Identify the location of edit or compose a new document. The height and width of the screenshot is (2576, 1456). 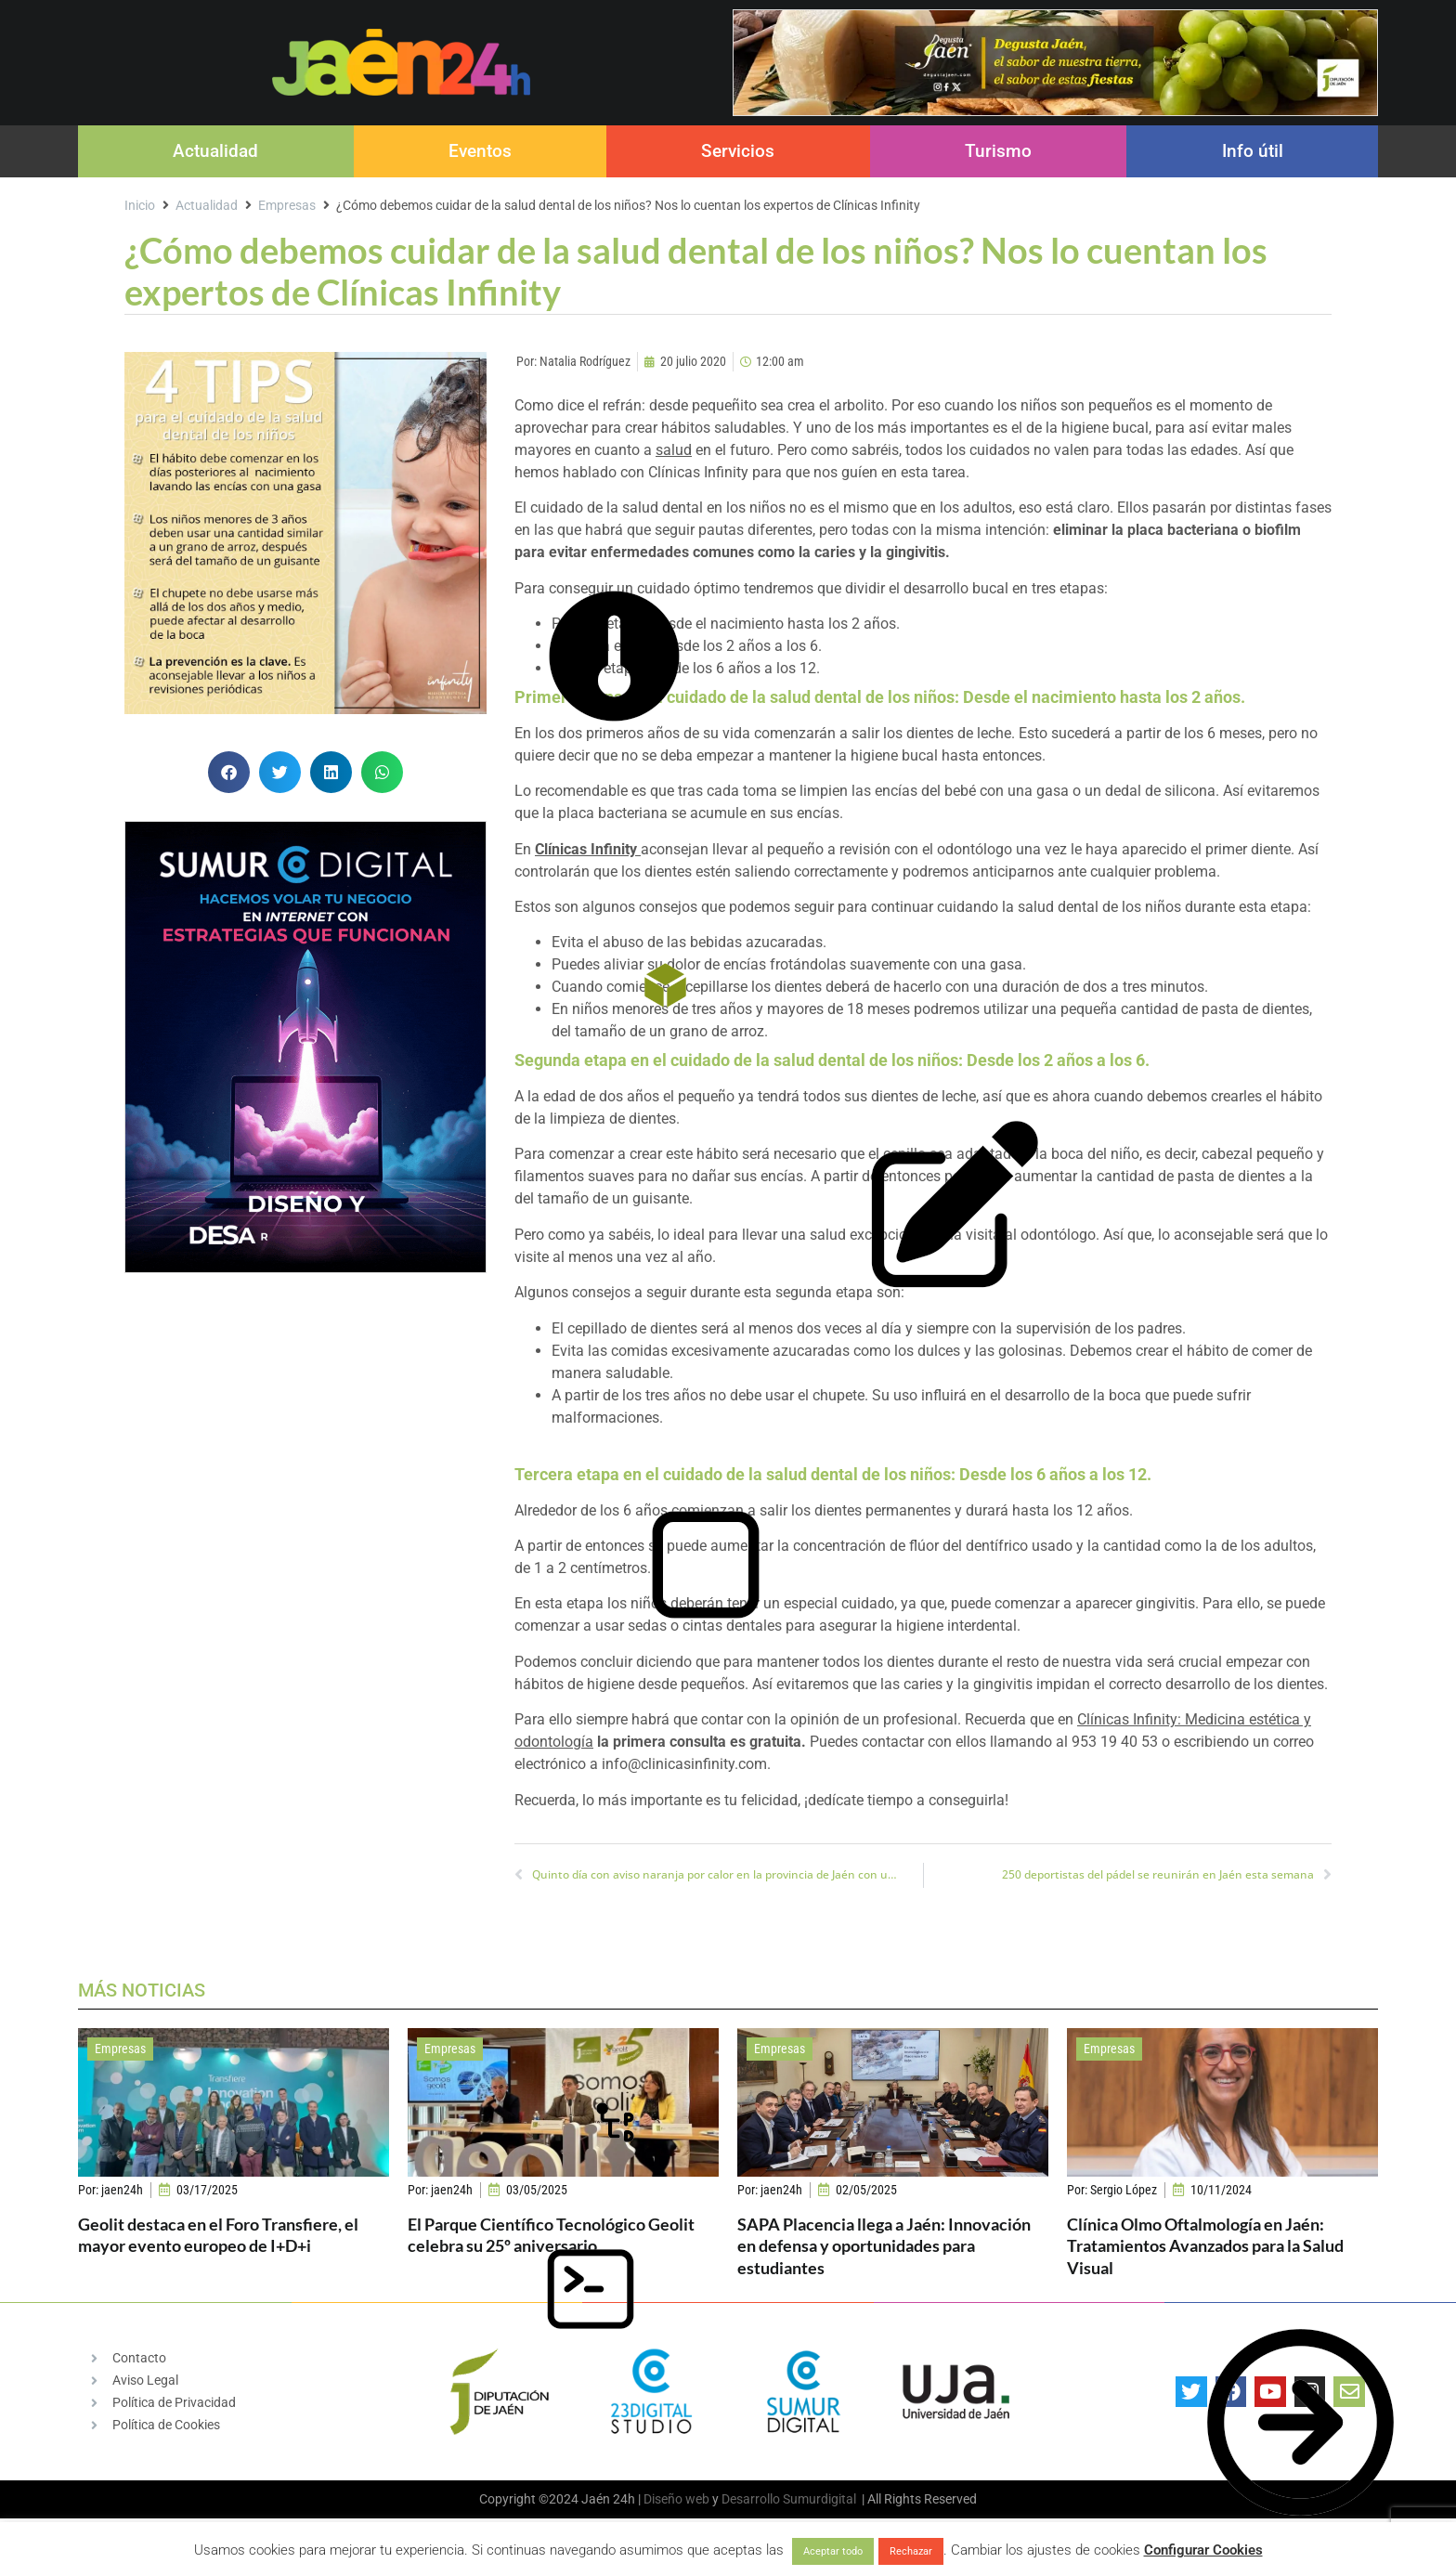
(952, 1207).